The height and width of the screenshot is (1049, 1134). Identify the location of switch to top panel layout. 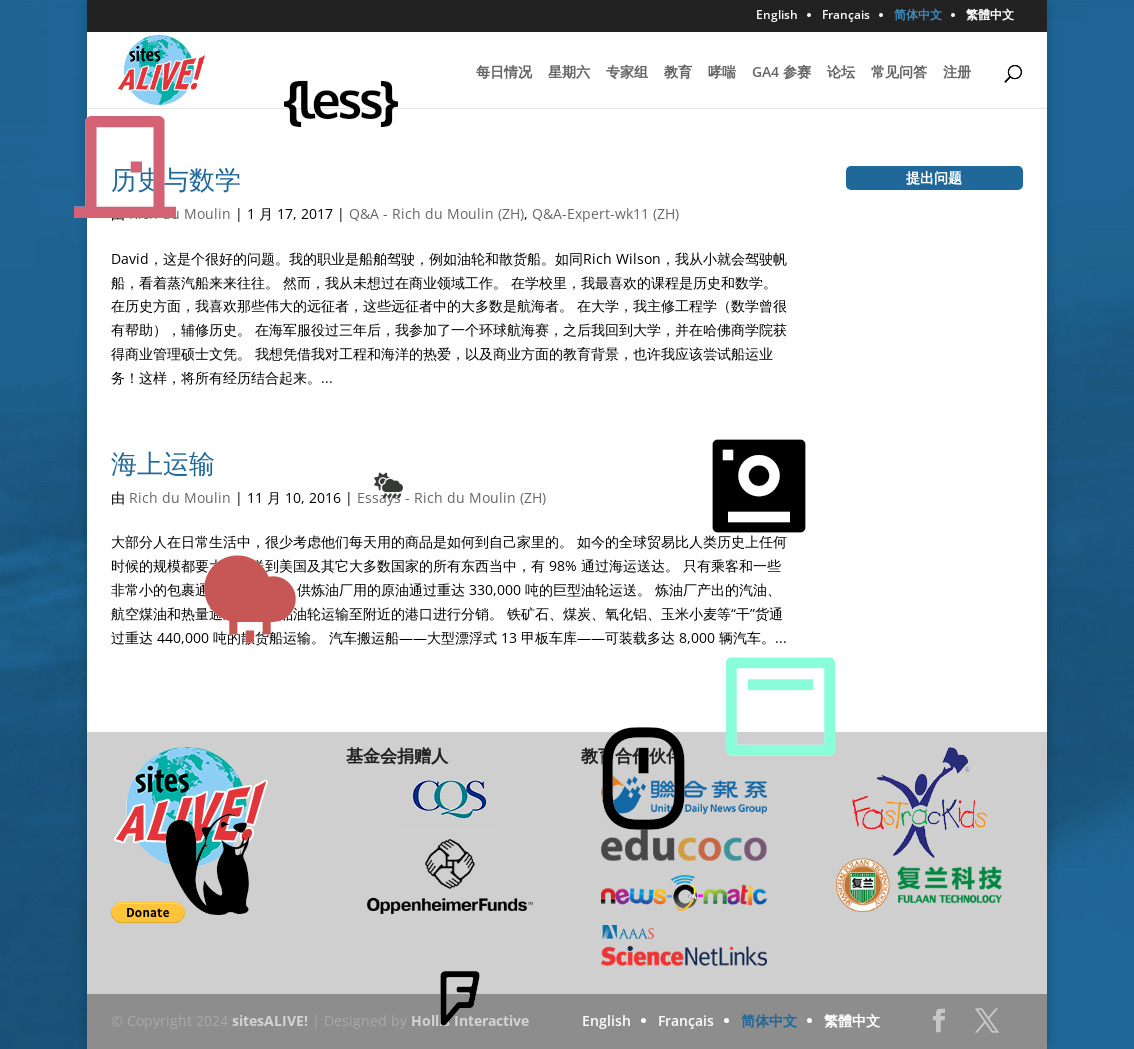
(780, 706).